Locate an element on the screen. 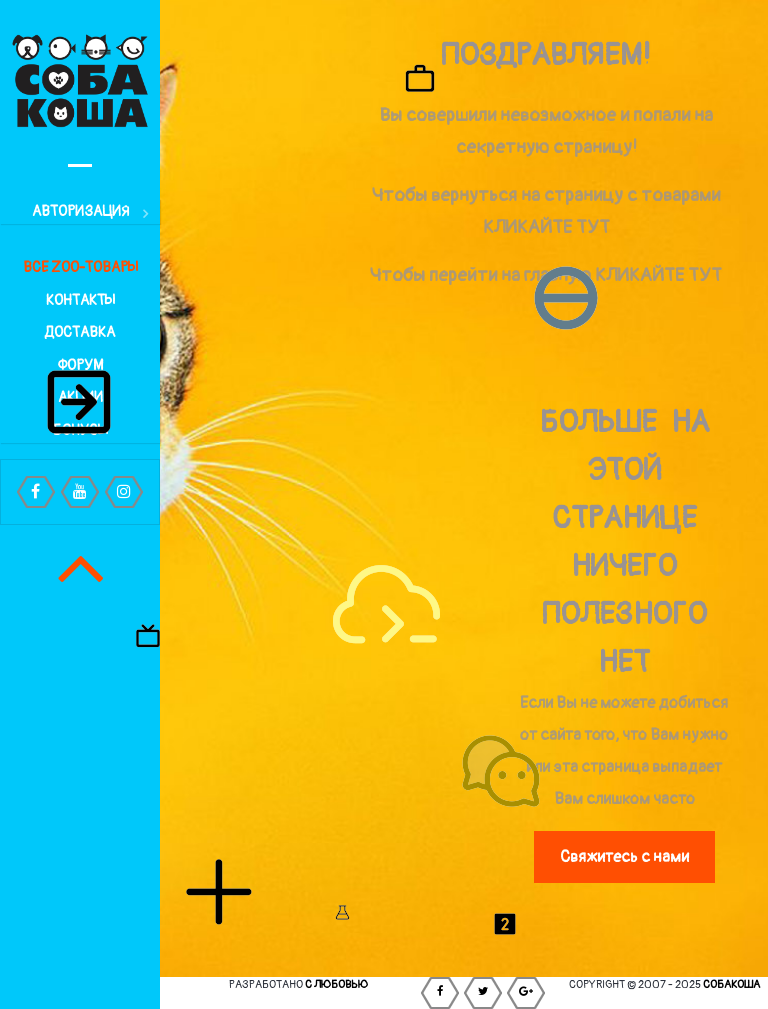 The height and width of the screenshot is (1009, 768). access cloud-based AI agent services is located at coordinates (386, 607).